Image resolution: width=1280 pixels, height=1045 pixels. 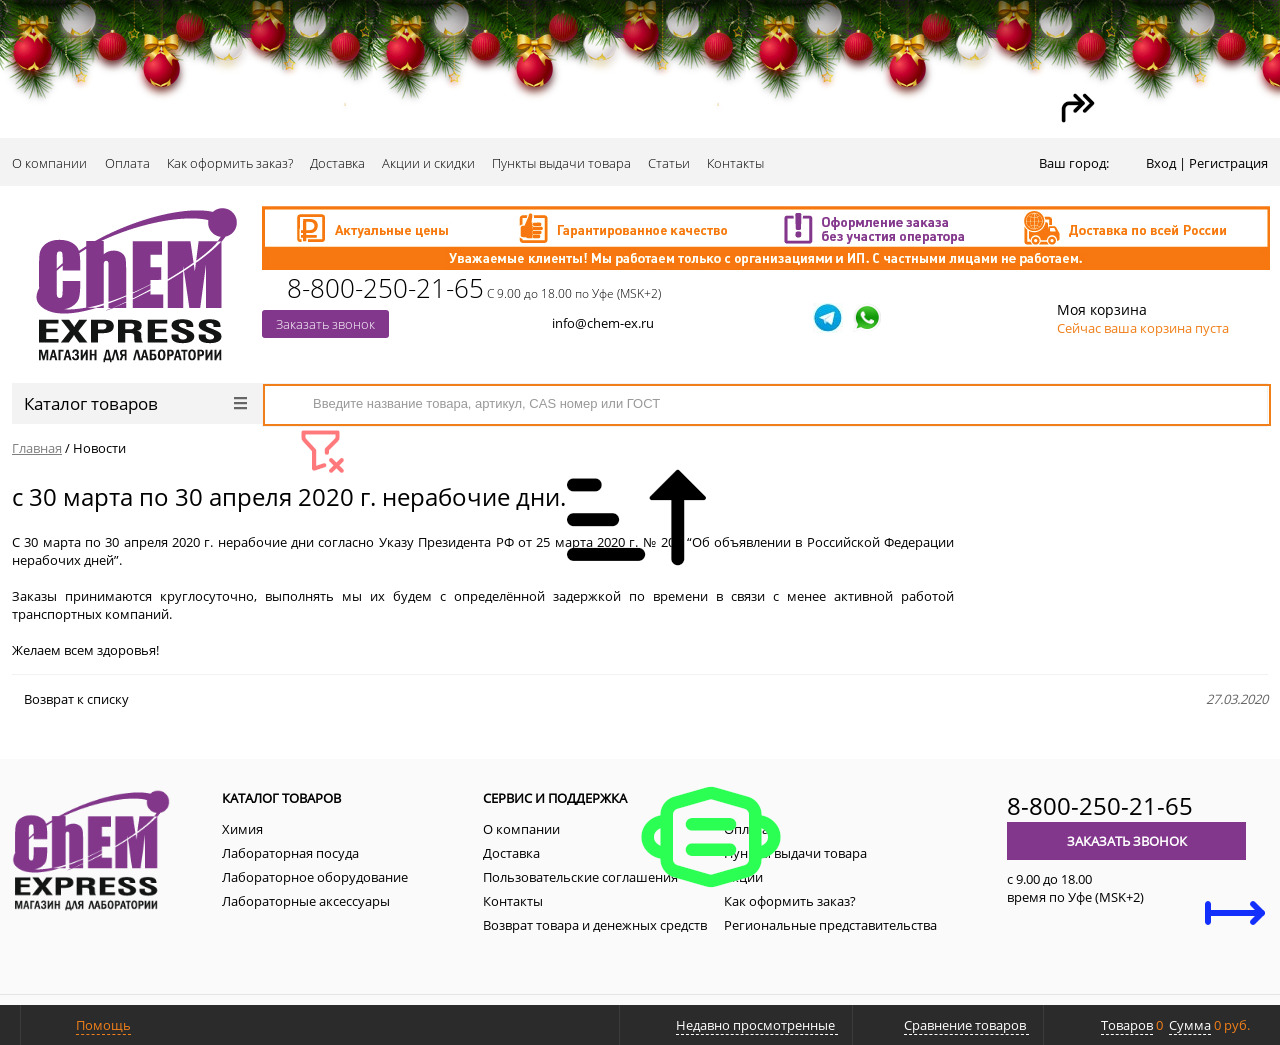 I want to click on indicates mask required area or health protocol, so click(x=711, y=837).